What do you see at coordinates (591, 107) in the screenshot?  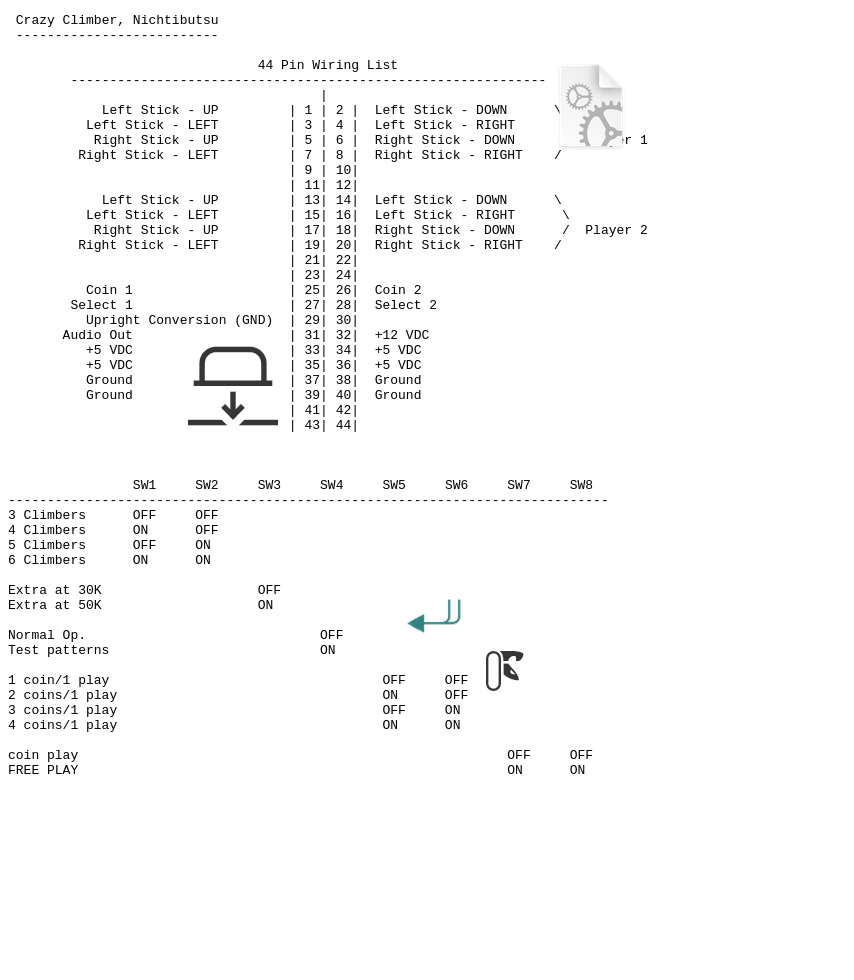 I see `shared library file used by system applications` at bounding box center [591, 107].